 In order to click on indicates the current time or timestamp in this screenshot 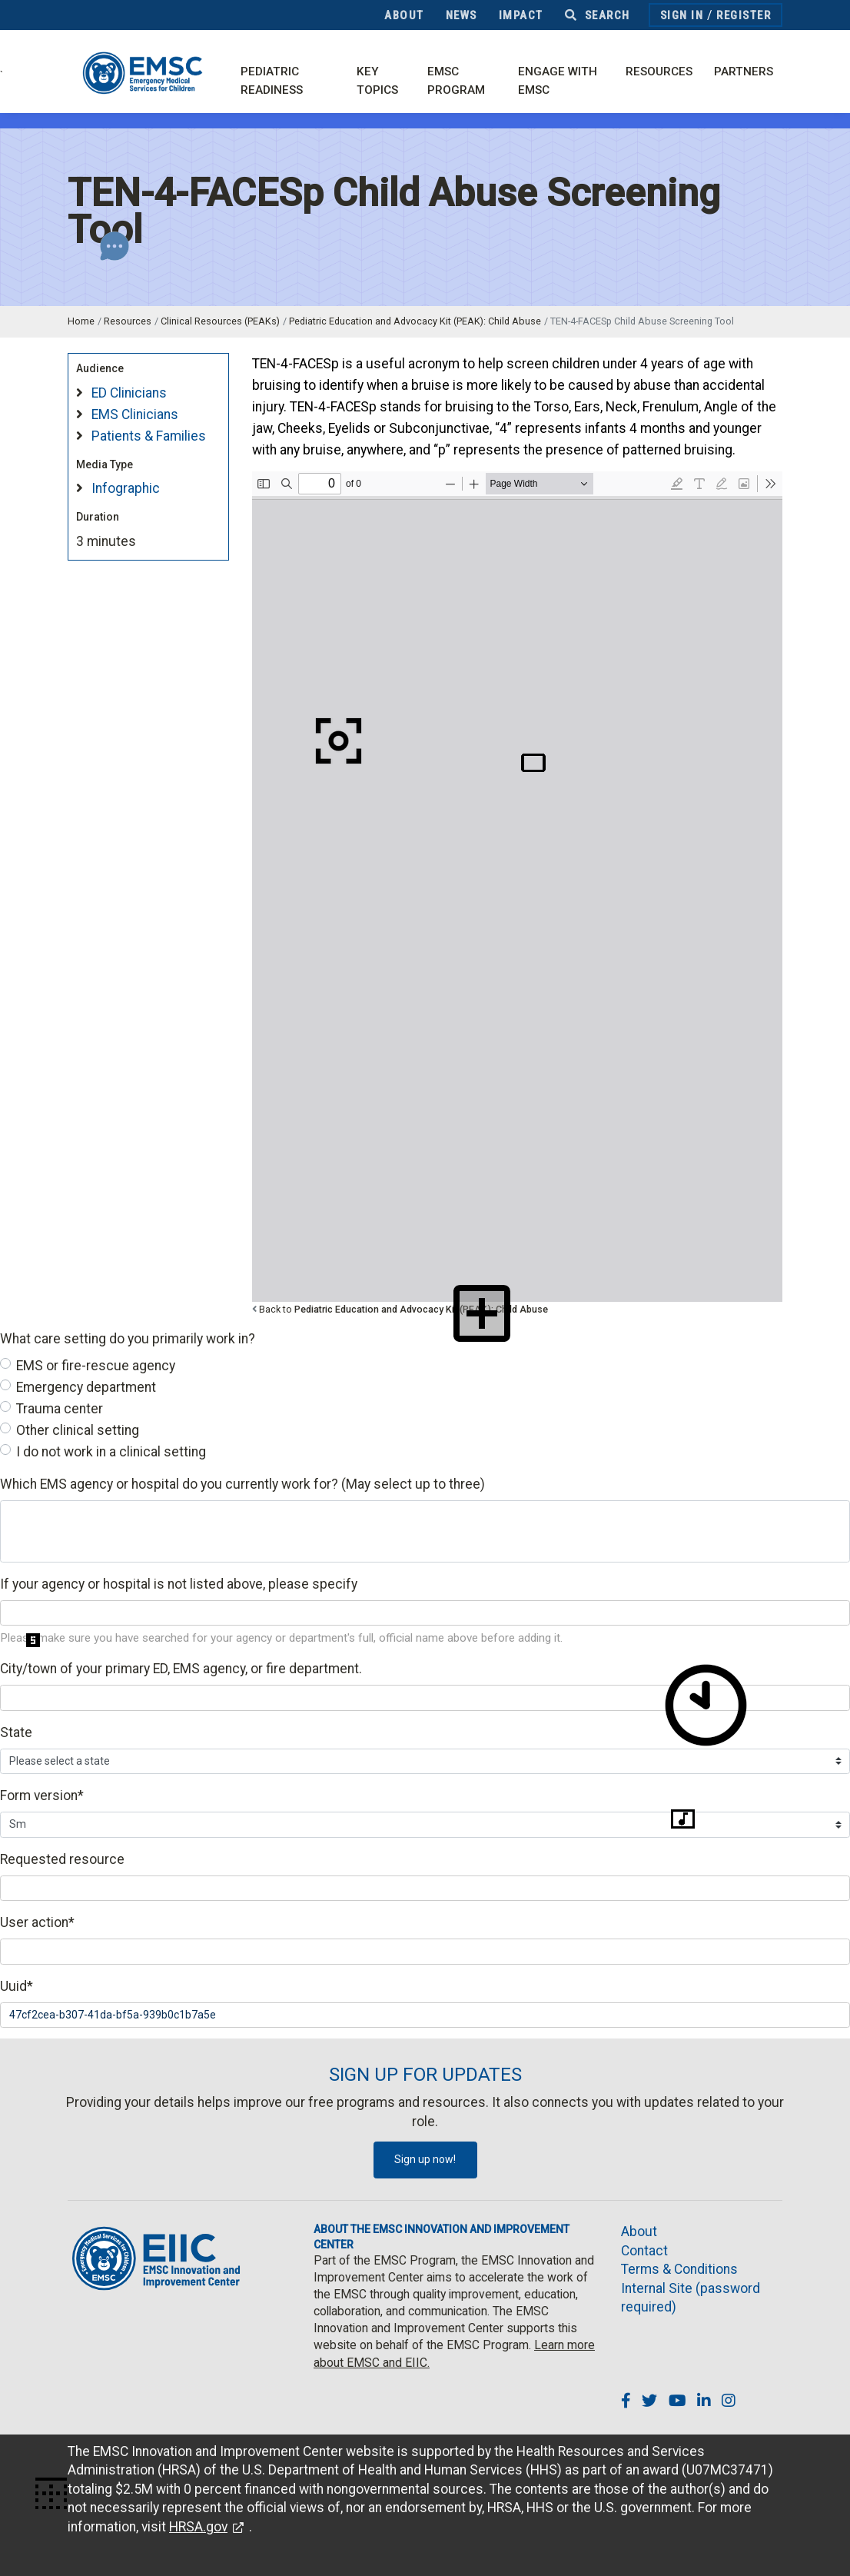, I will do `click(706, 1705)`.